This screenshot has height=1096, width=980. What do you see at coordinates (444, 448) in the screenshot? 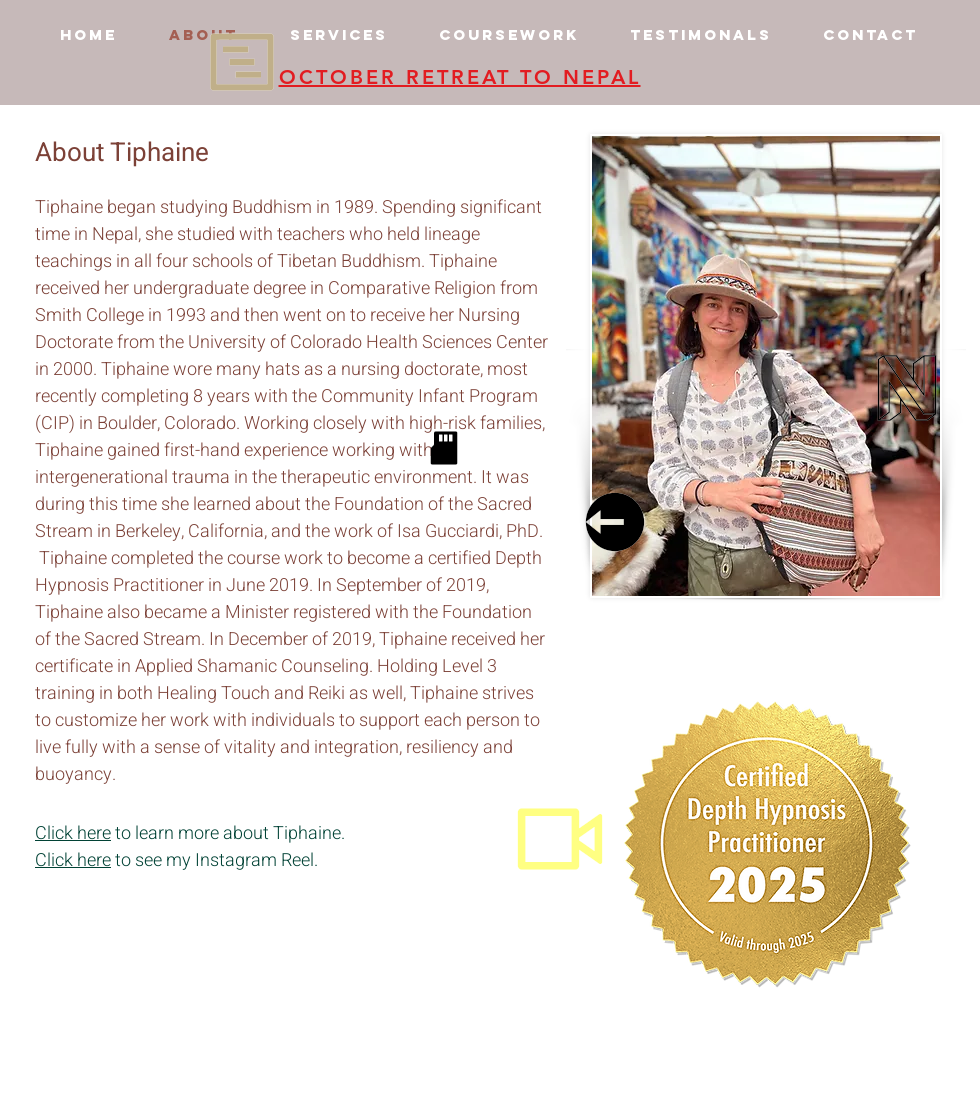
I see `access external storage settings` at bounding box center [444, 448].